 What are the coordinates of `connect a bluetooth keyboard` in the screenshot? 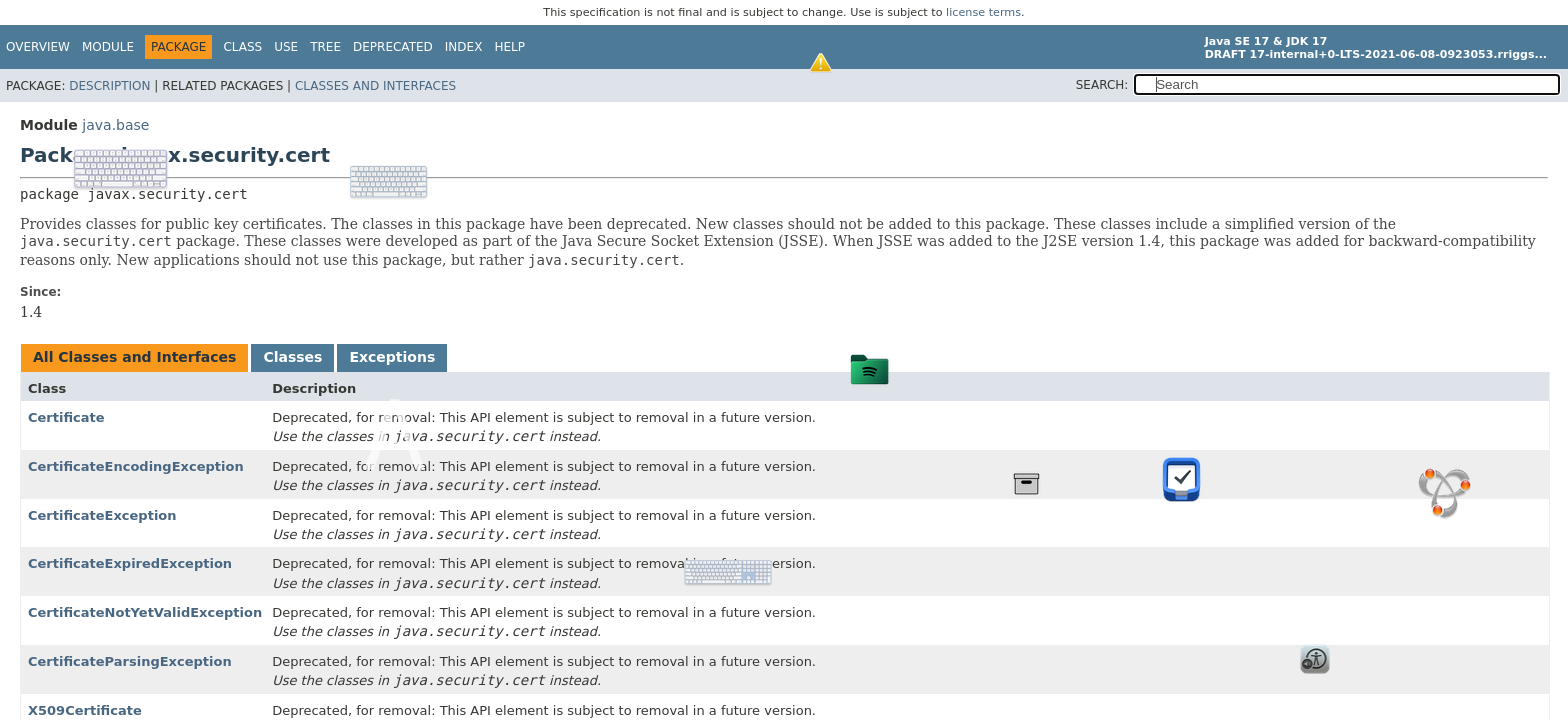 It's located at (728, 572).